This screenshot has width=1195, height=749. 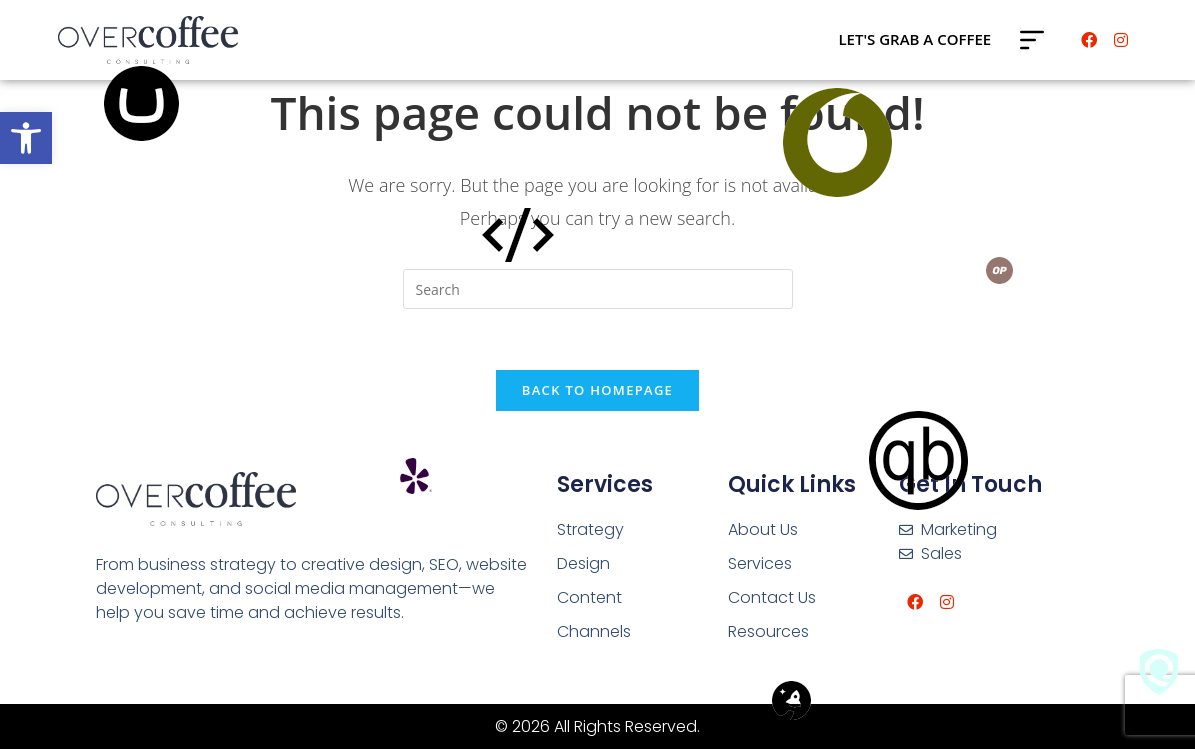 I want to click on starship cross-shell prompt branding, so click(x=791, y=700).